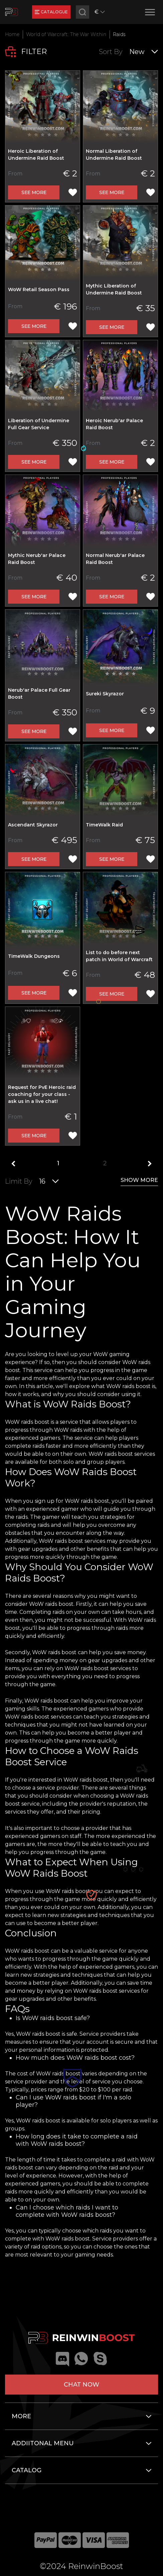 This screenshot has width=163, height=2576. I want to click on select moped or scooter delivery, so click(142, 1769).